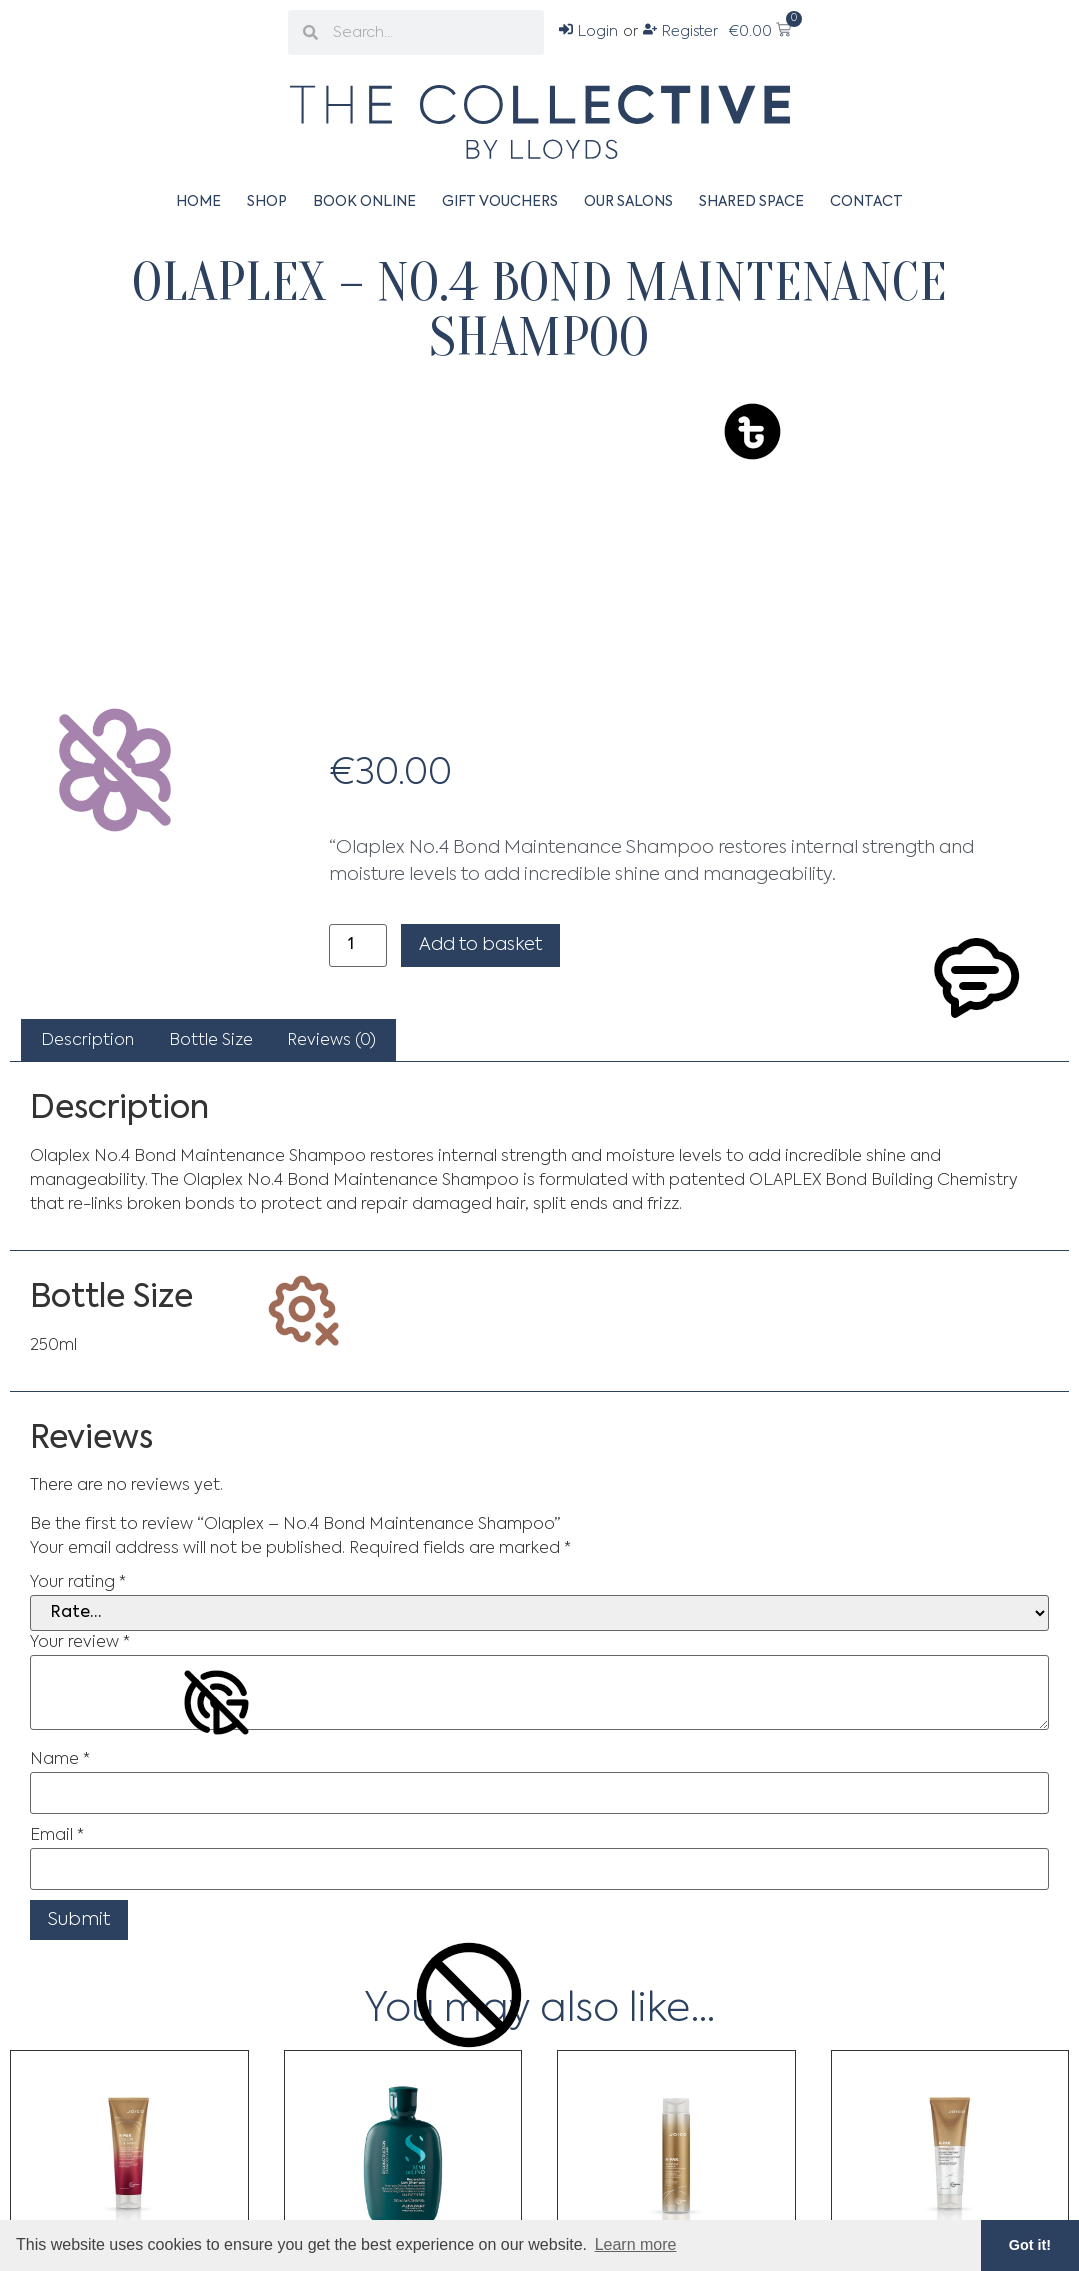  What do you see at coordinates (302, 1309) in the screenshot?
I see `remove or delete a settings configuration` at bounding box center [302, 1309].